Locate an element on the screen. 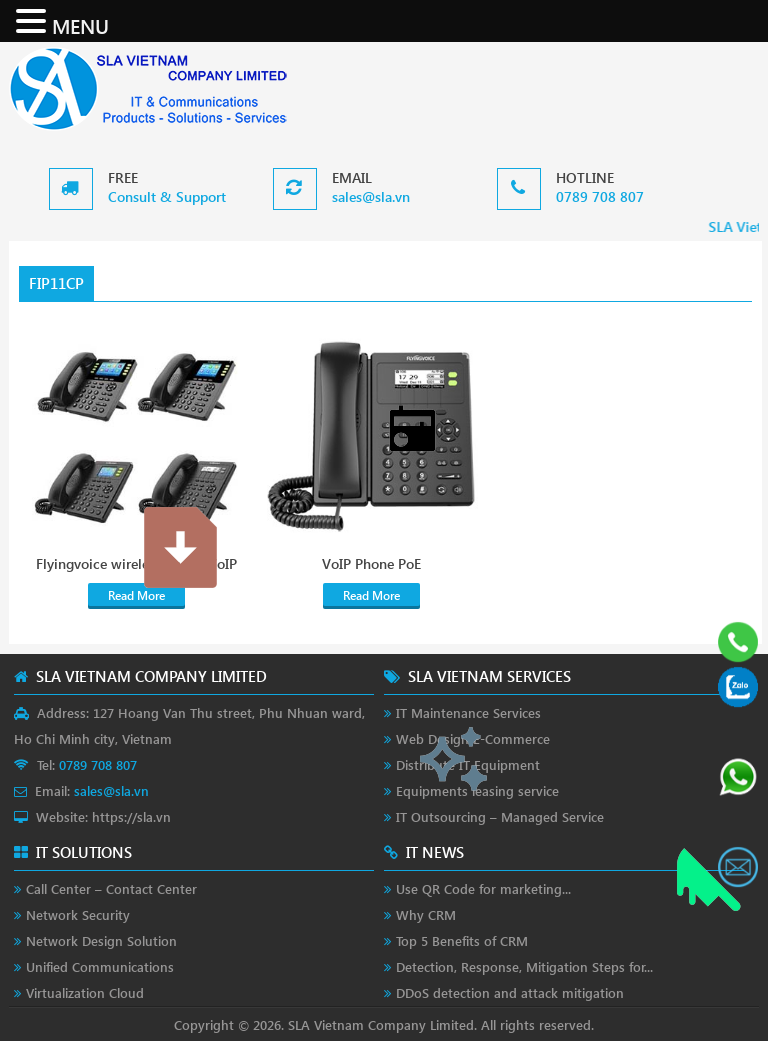  indicates AI-generated or enhanced content is located at coordinates (455, 759).